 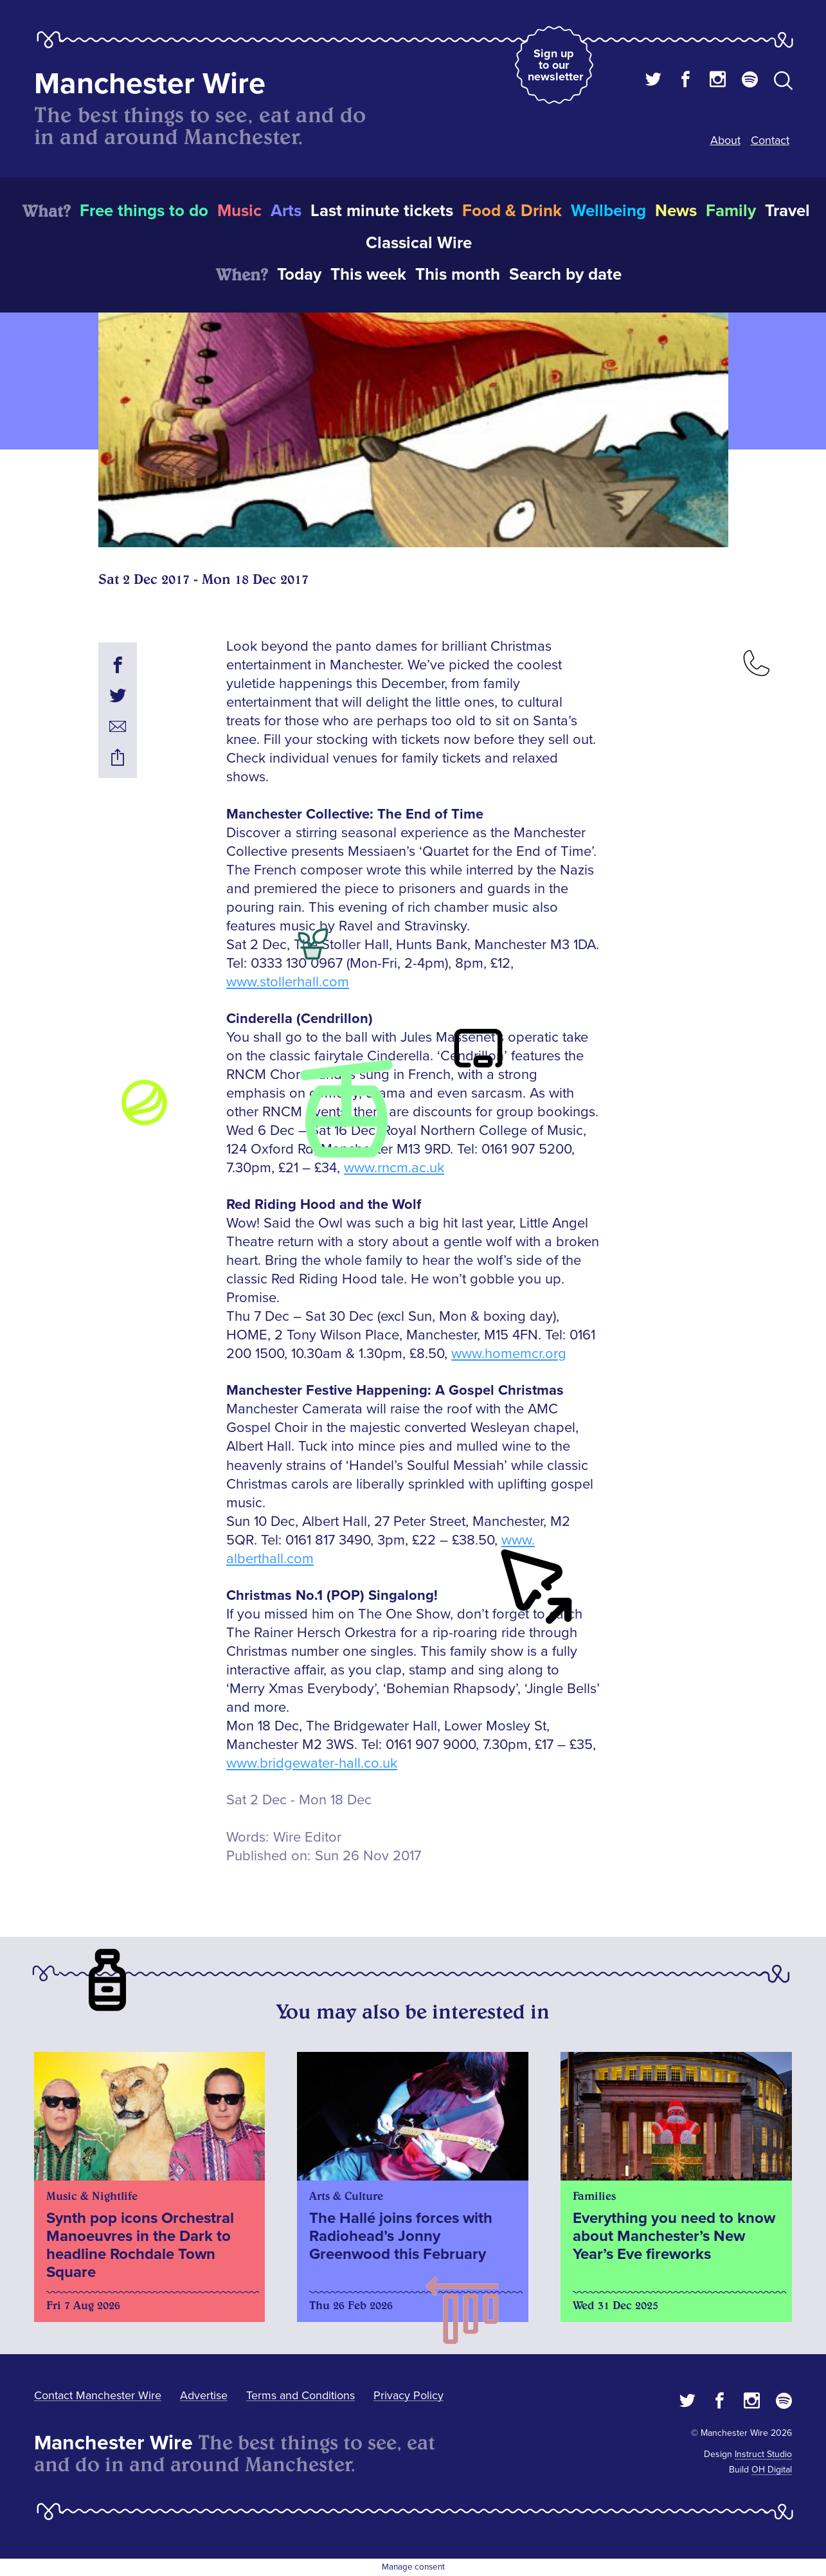 I want to click on access ski lift or cable car information, so click(x=346, y=1111).